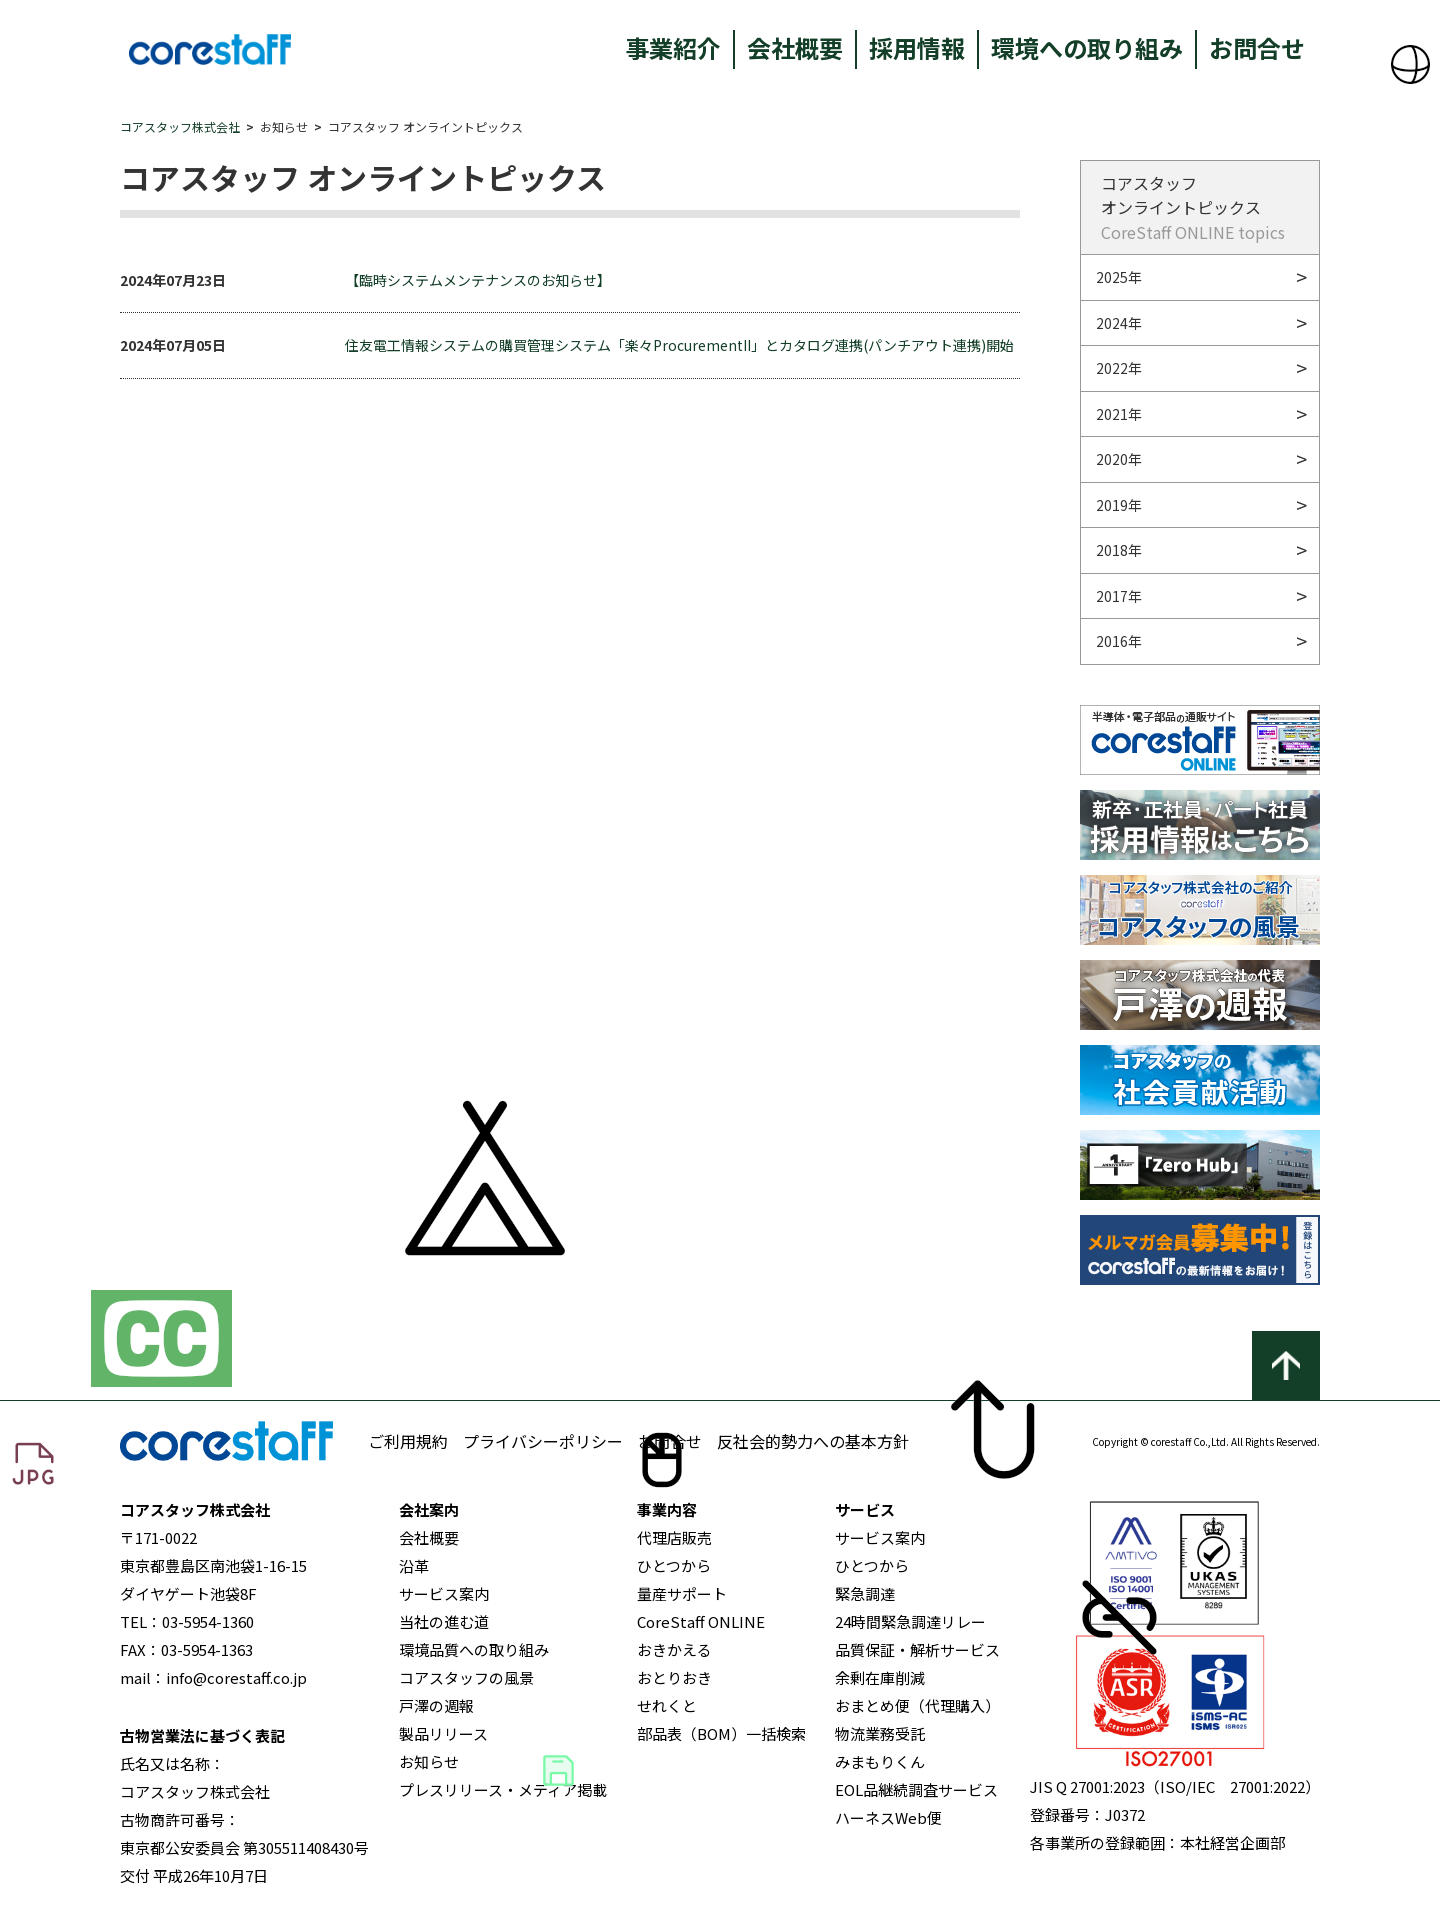  What do you see at coordinates (485, 1187) in the screenshot?
I see `view camping or outdoor accommodations` at bounding box center [485, 1187].